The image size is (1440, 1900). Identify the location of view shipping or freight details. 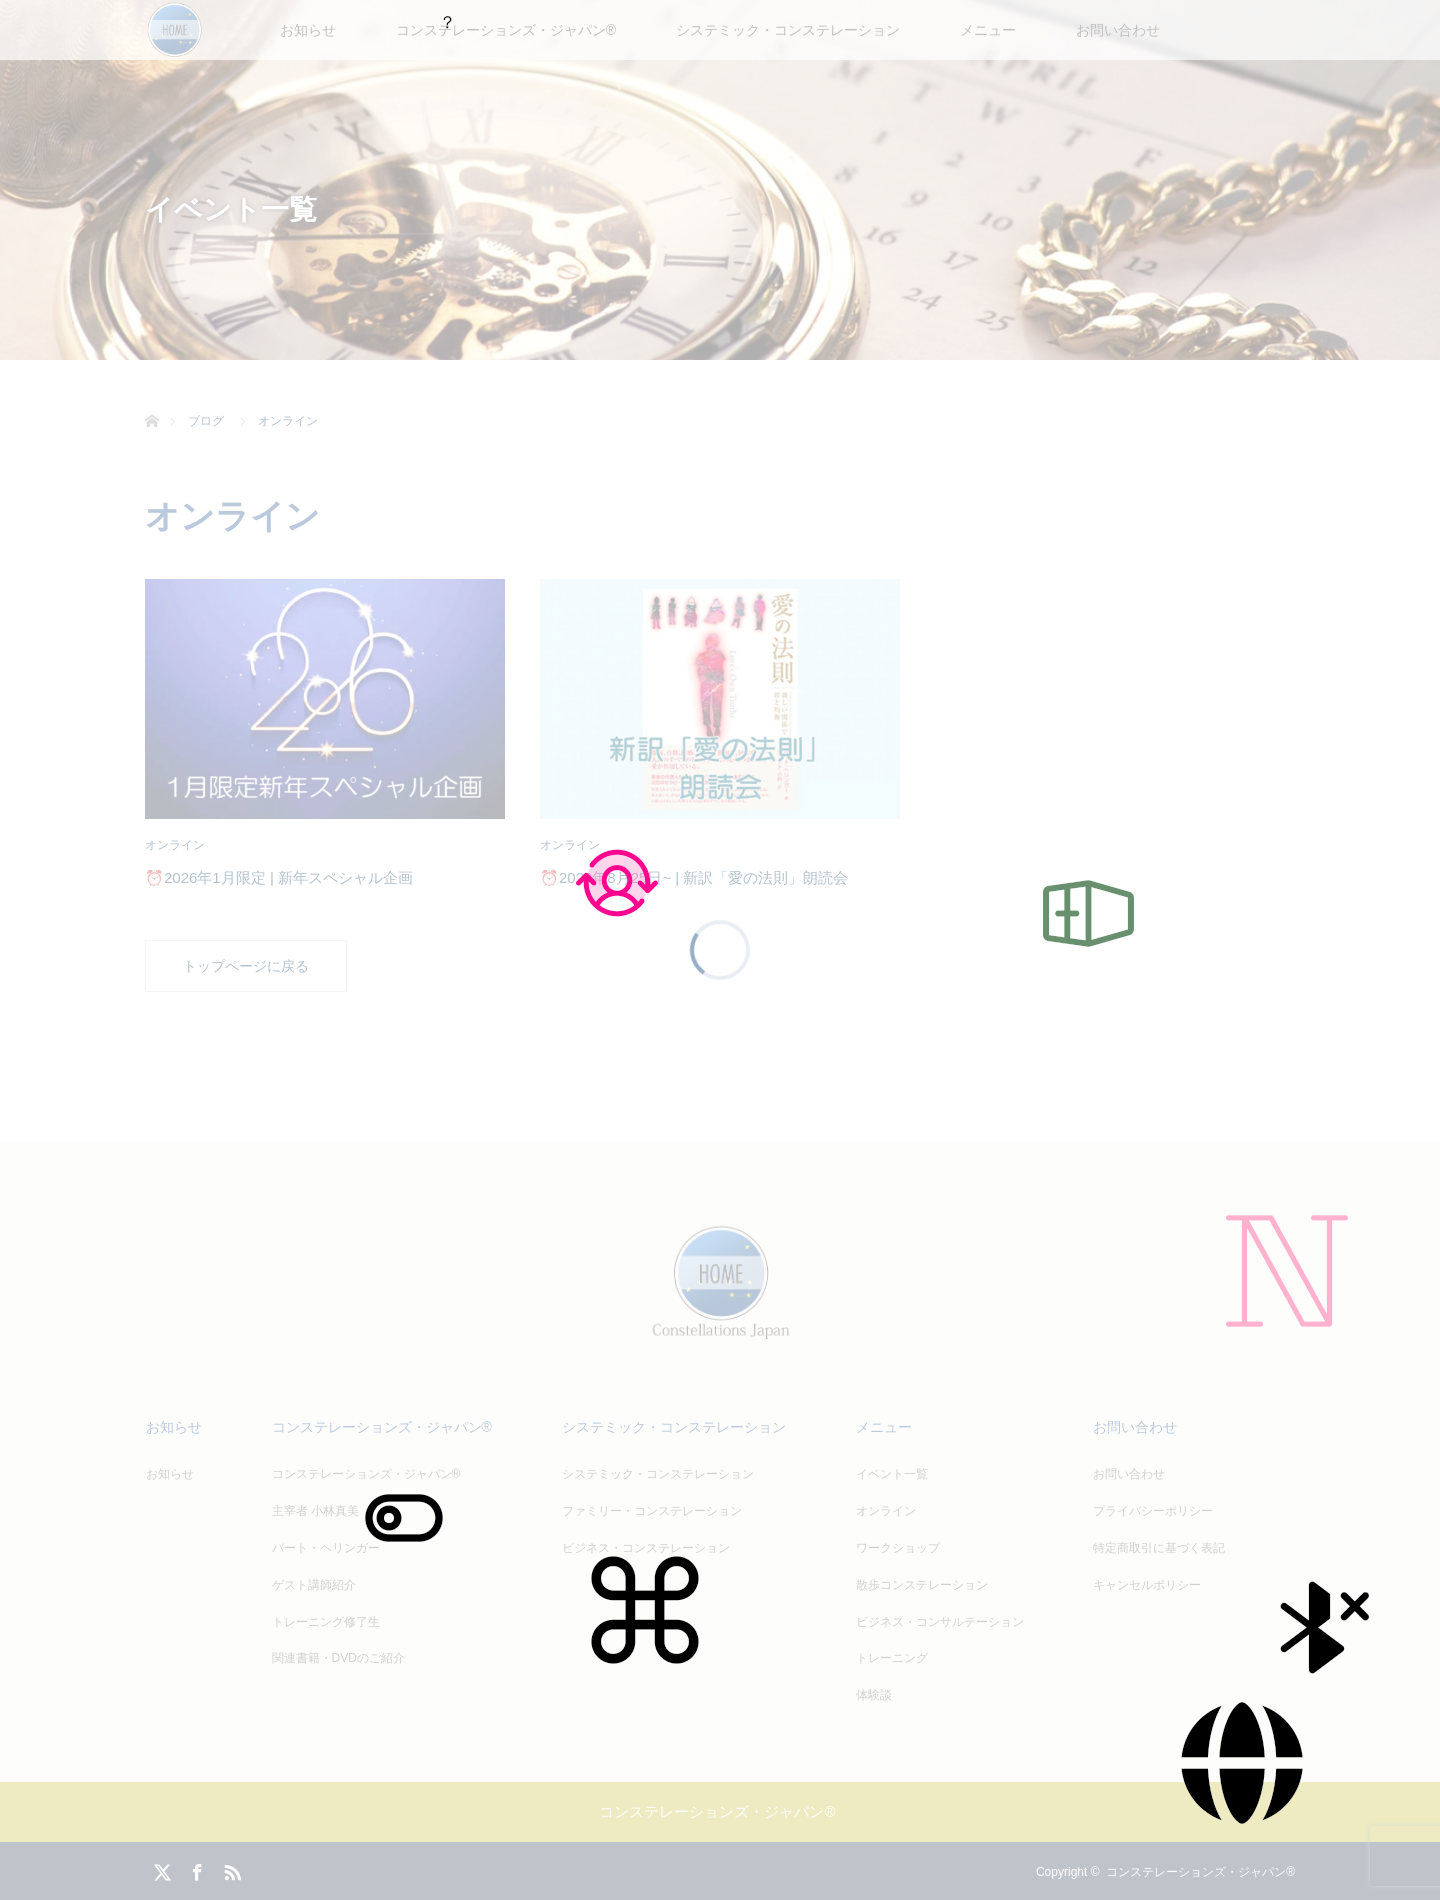
(1088, 913).